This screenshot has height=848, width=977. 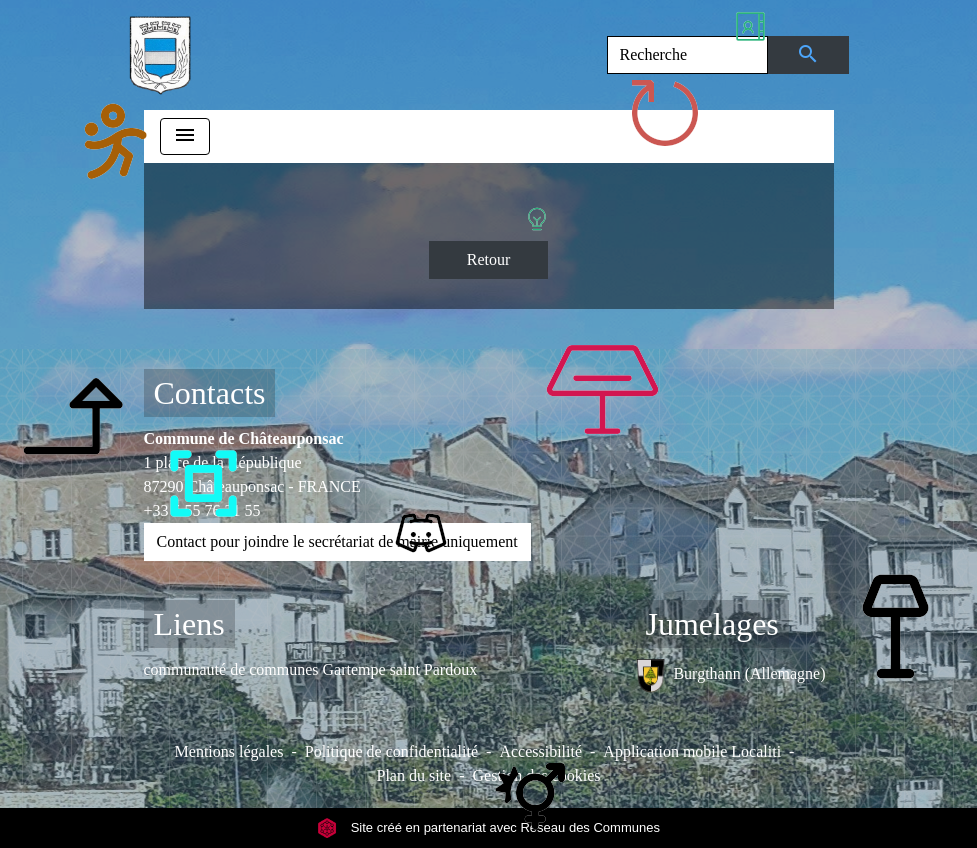 What do you see at coordinates (665, 113) in the screenshot?
I see `refresh or reload the current content` at bounding box center [665, 113].